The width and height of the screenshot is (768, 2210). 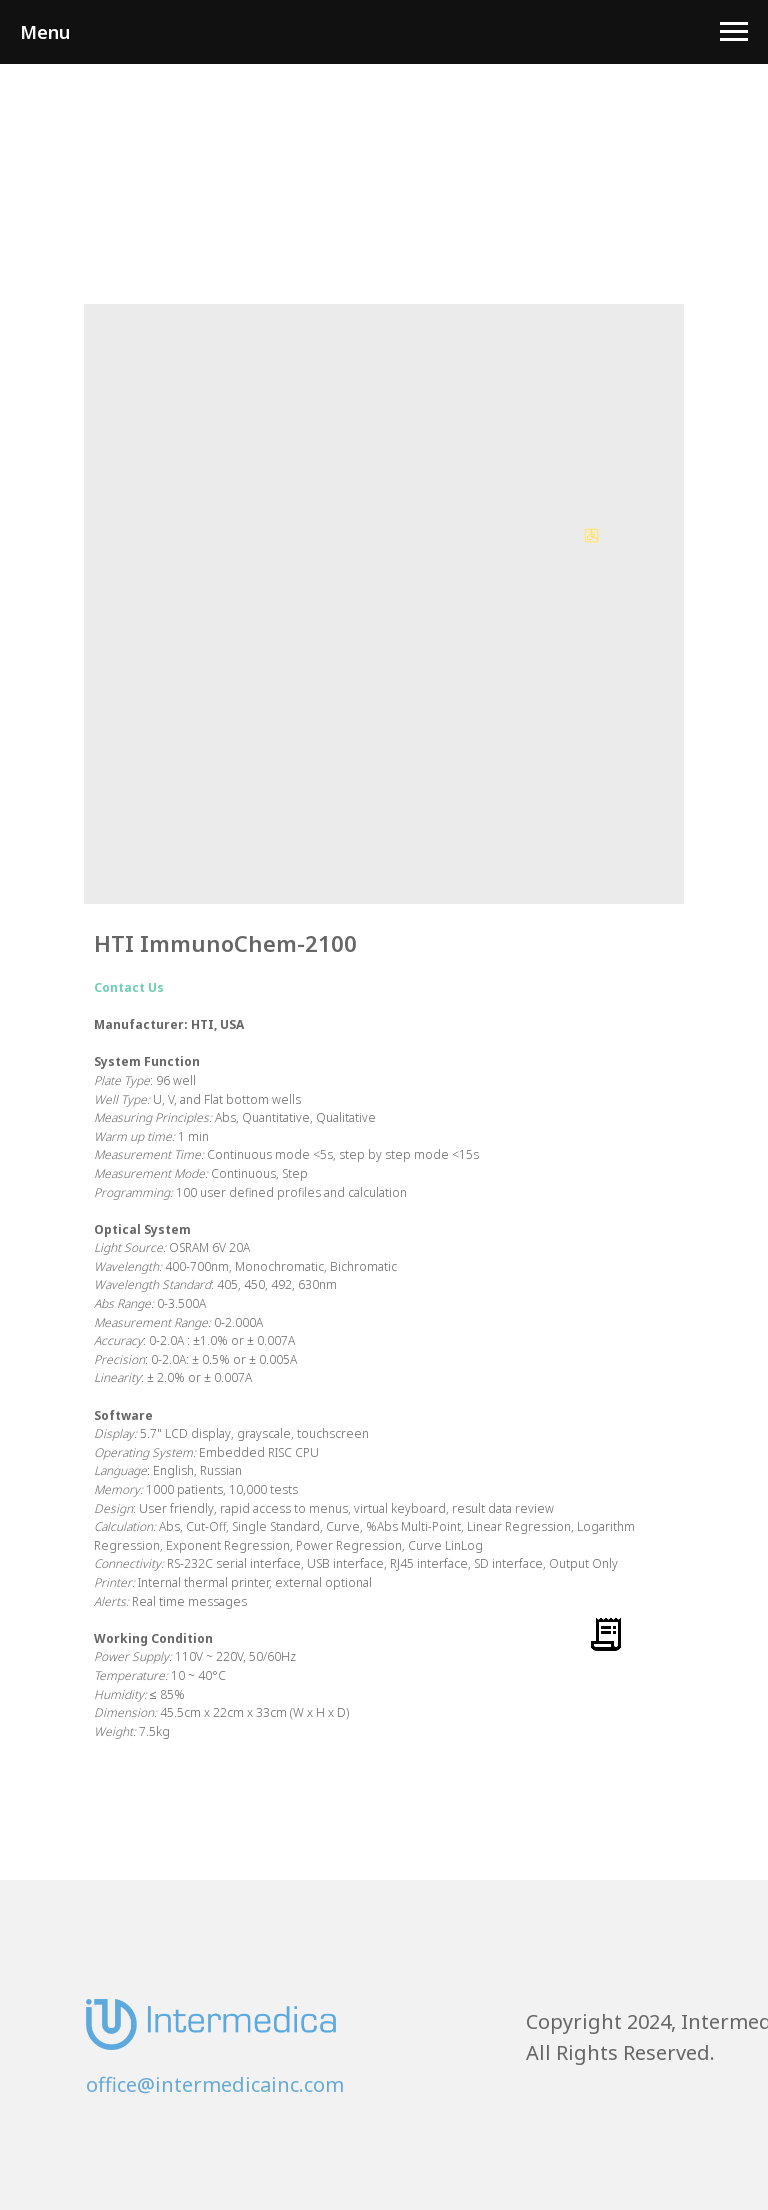 I want to click on view receipt or transaction details, so click(x=606, y=1634).